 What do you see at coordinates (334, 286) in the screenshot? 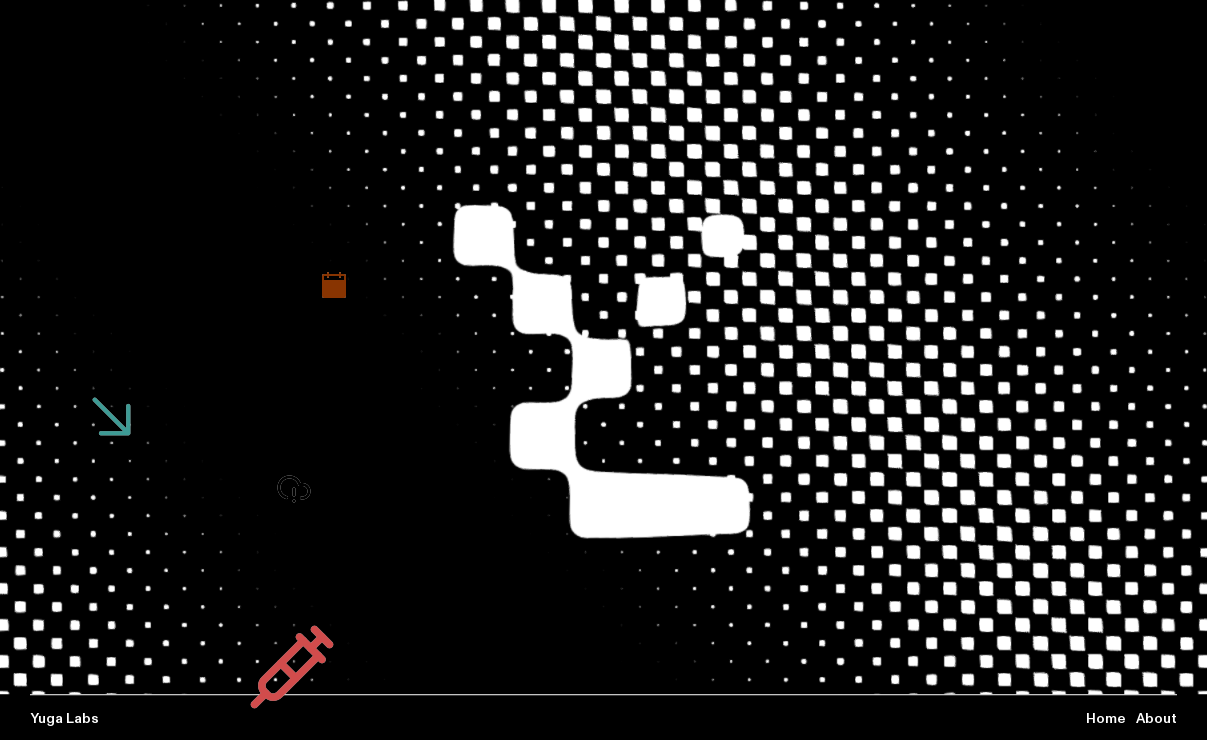
I see `view calendar or schedule` at bounding box center [334, 286].